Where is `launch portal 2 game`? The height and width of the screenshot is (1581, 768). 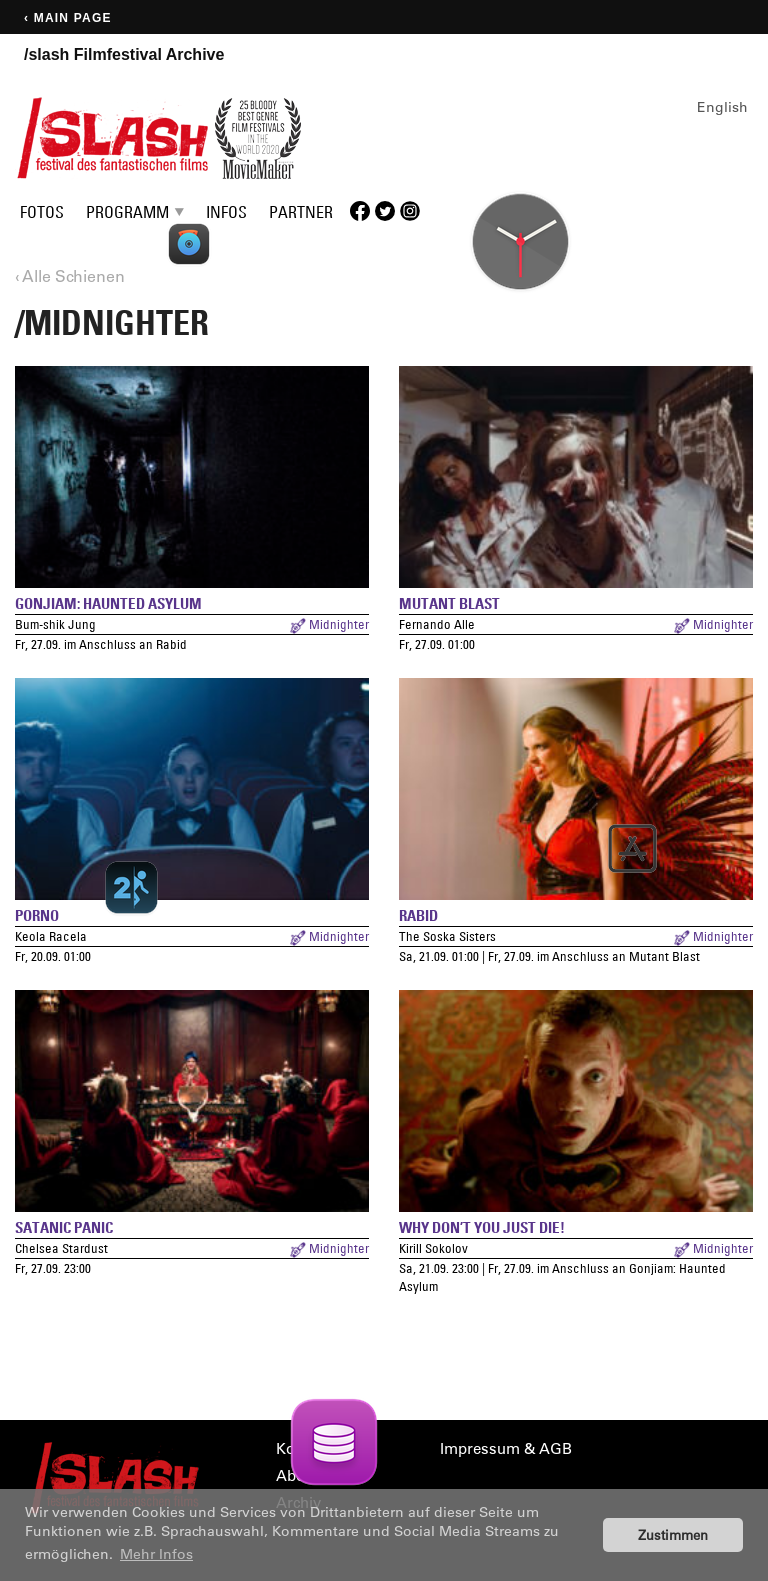 launch portal 2 game is located at coordinates (131, 887).